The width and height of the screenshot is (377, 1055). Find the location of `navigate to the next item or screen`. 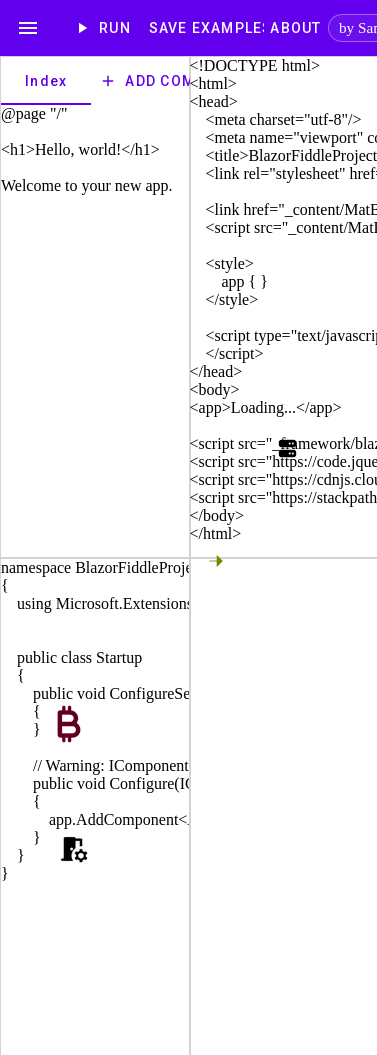

navigate to the next item or screen is located at coordinates (216, 561).